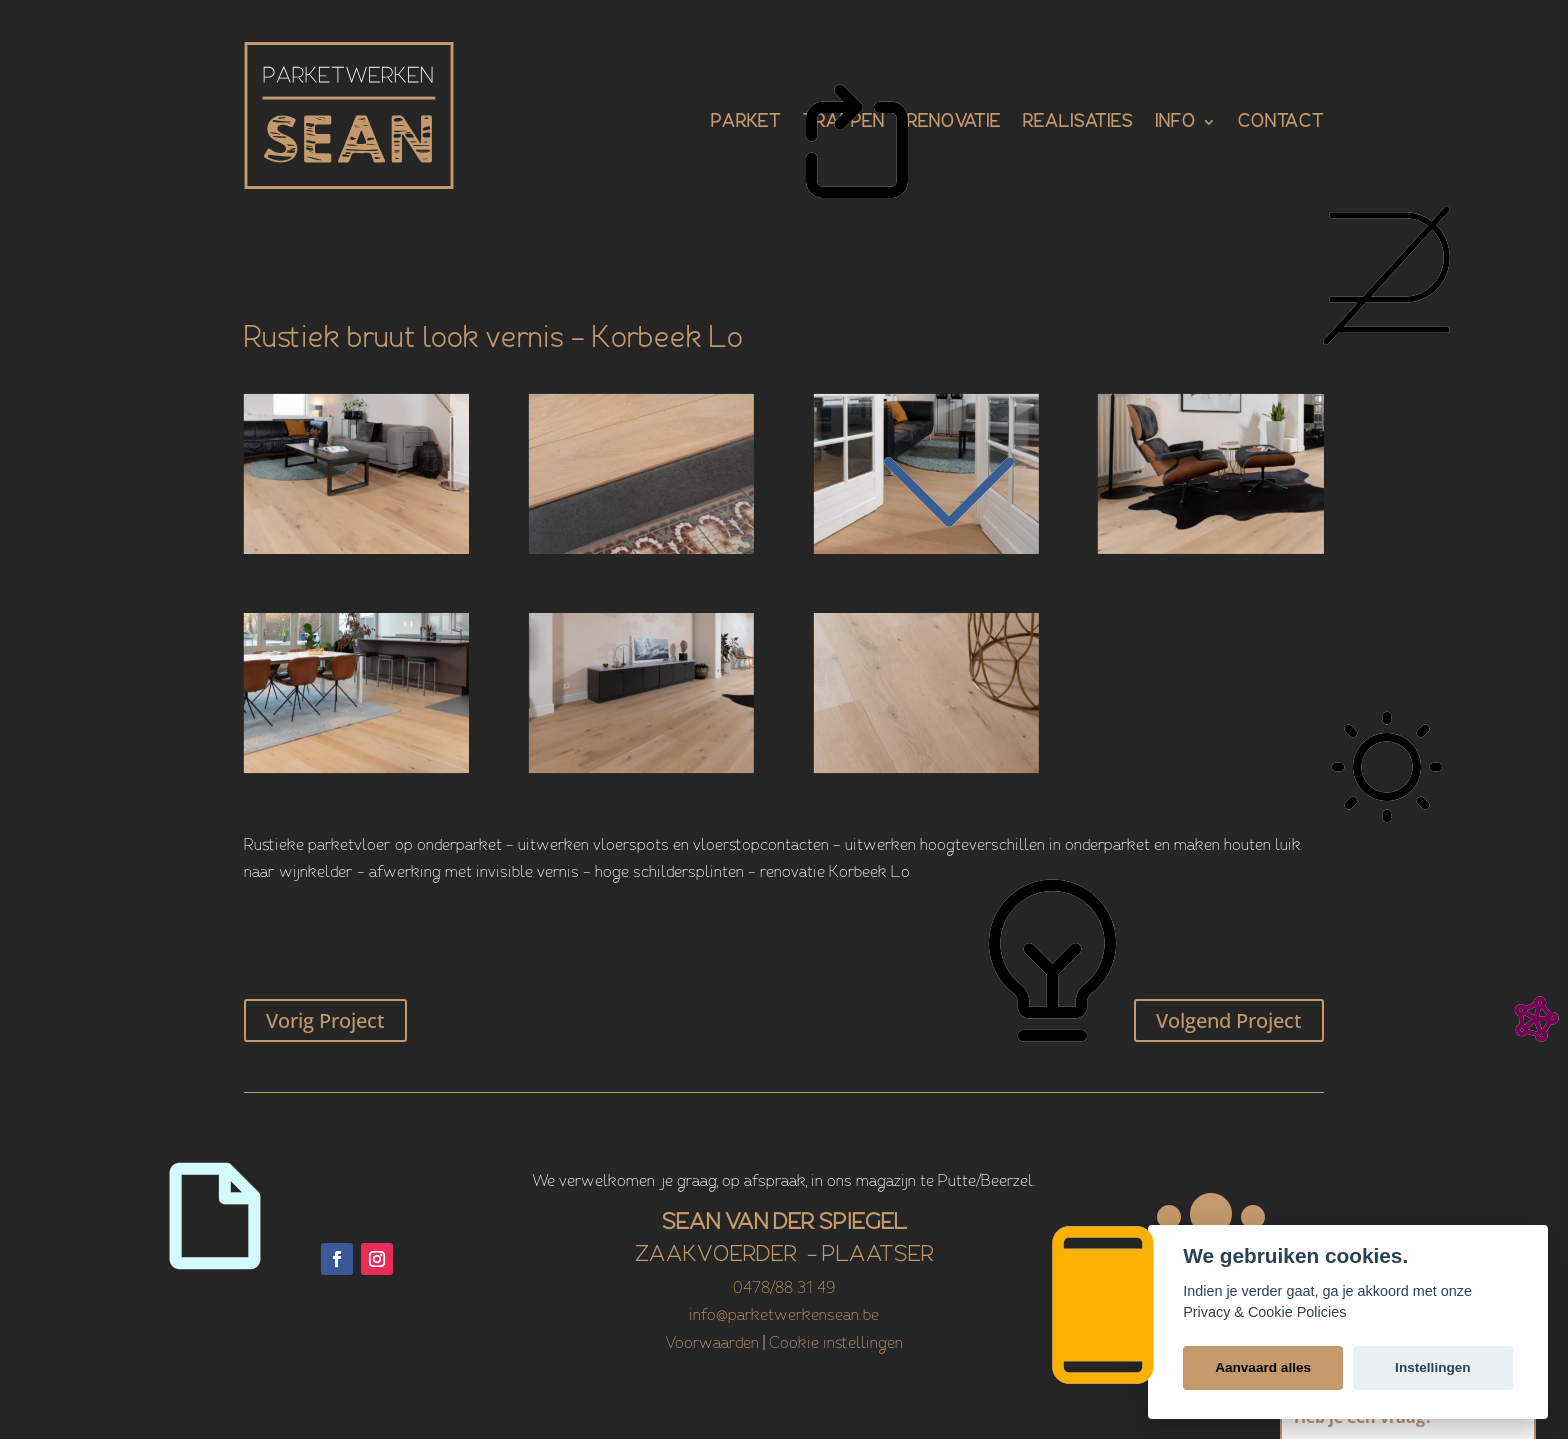 This screenshot has width=1568, height=1439. What do you see at coordinates (949, 486) in the screenshot?
I see `expand a dropdown menu` at bounding box center [949, 486].